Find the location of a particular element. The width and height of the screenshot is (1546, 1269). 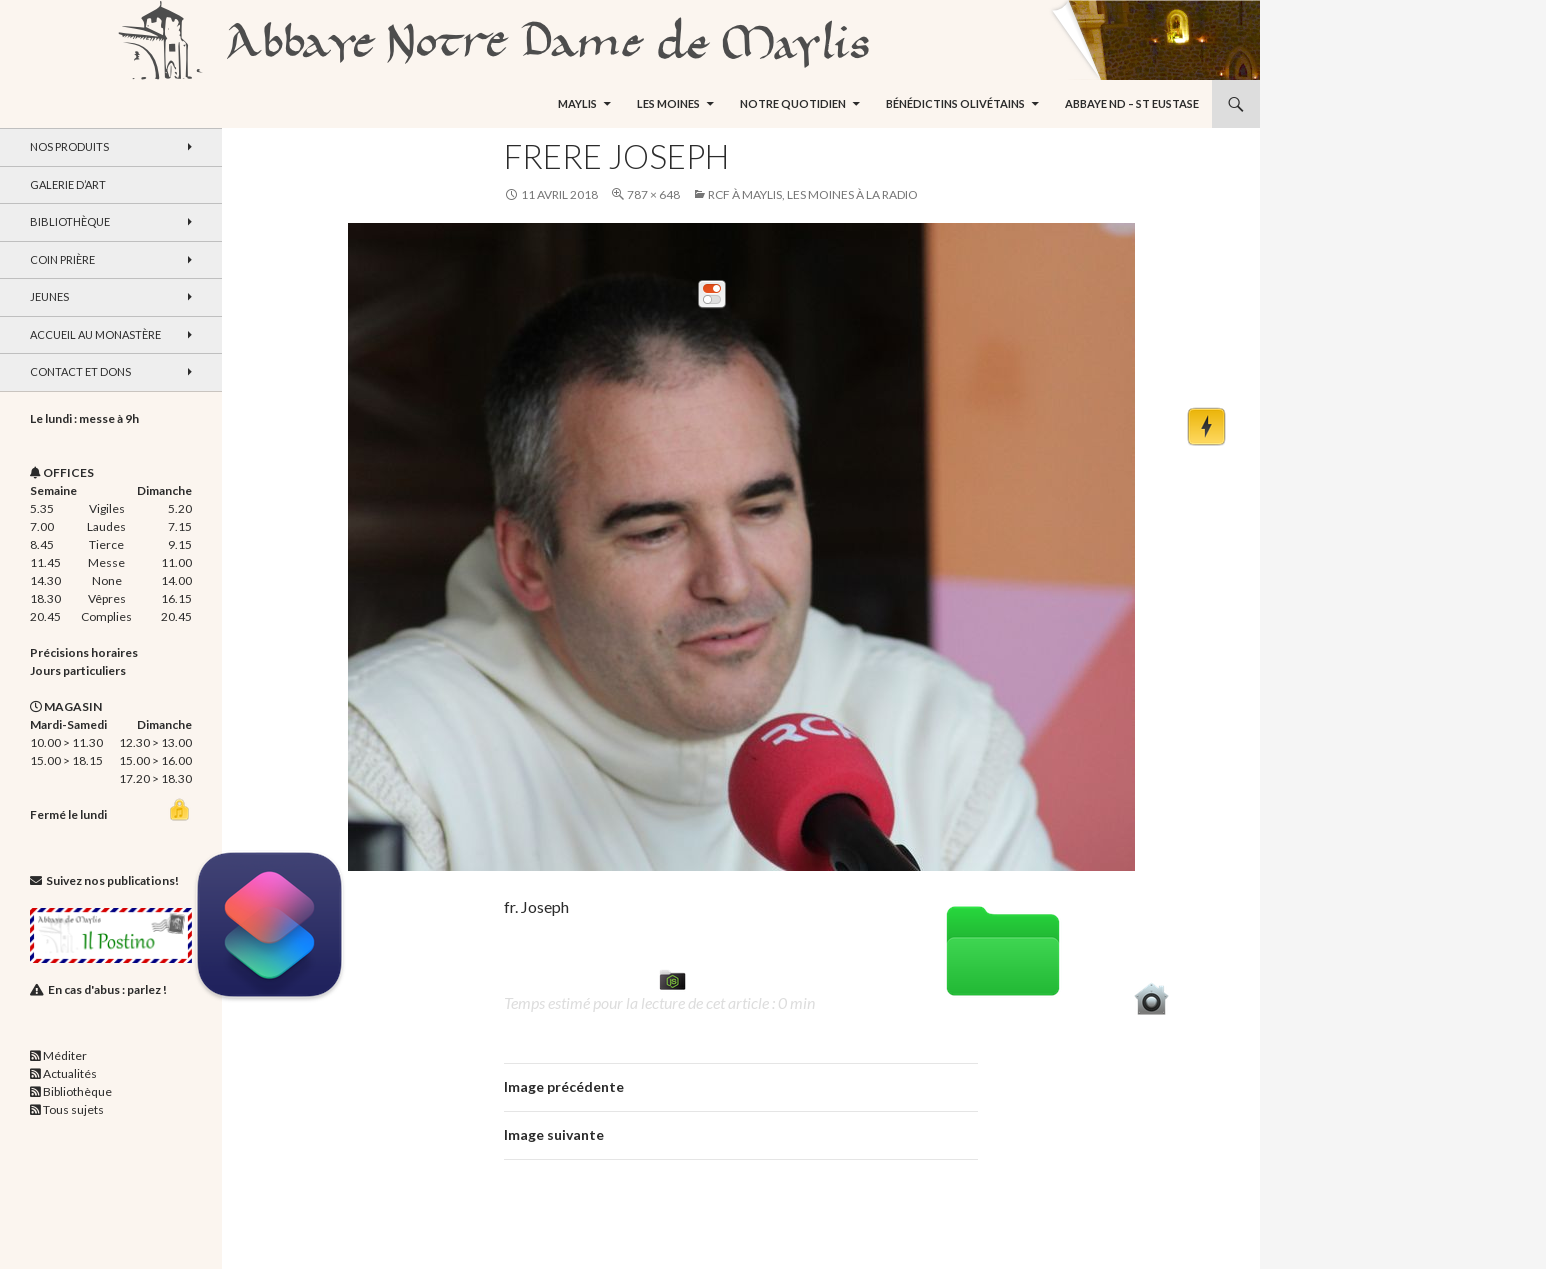

open EarTag music tagging application is located at coordinates (179, 809).